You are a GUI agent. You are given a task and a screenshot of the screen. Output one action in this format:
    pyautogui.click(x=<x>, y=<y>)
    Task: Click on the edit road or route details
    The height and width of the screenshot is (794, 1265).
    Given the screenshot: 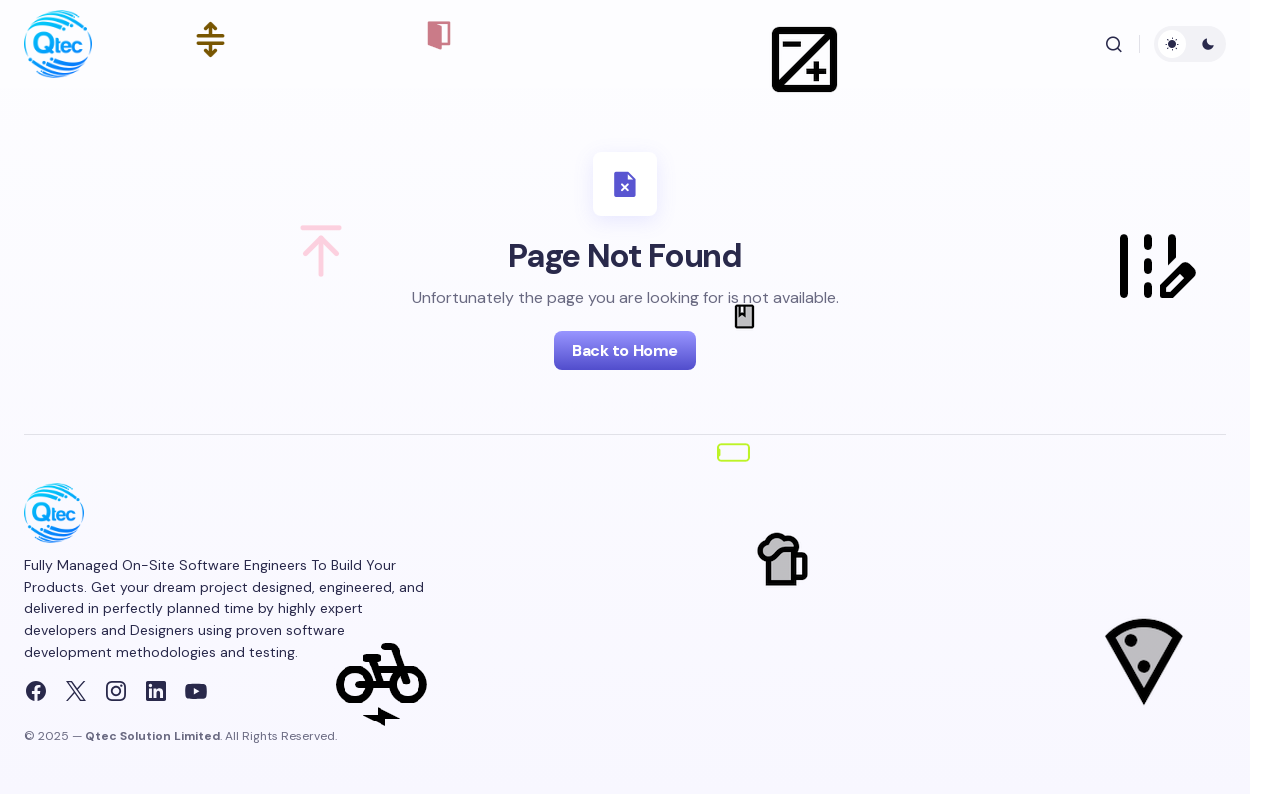 What is the action you would take?
    pyautogui.click(x=1152, y=266)
    